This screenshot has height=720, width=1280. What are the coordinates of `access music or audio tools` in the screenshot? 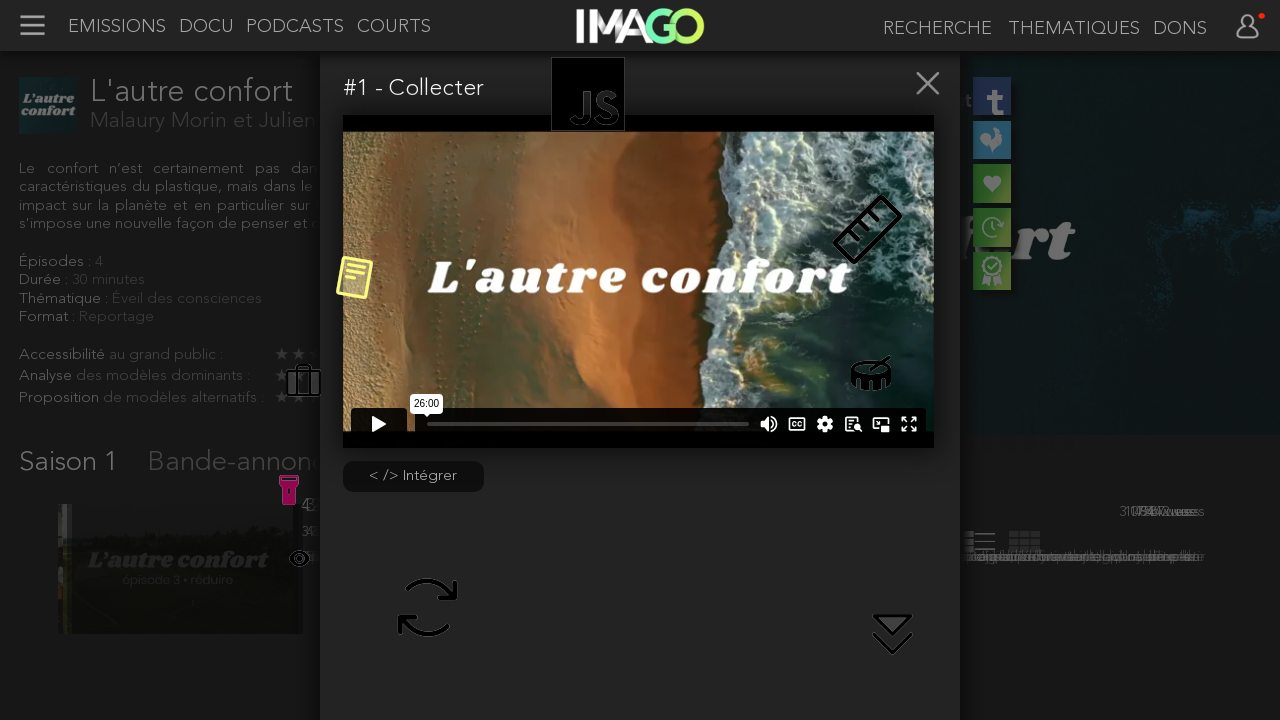 It's located at (871, 373).